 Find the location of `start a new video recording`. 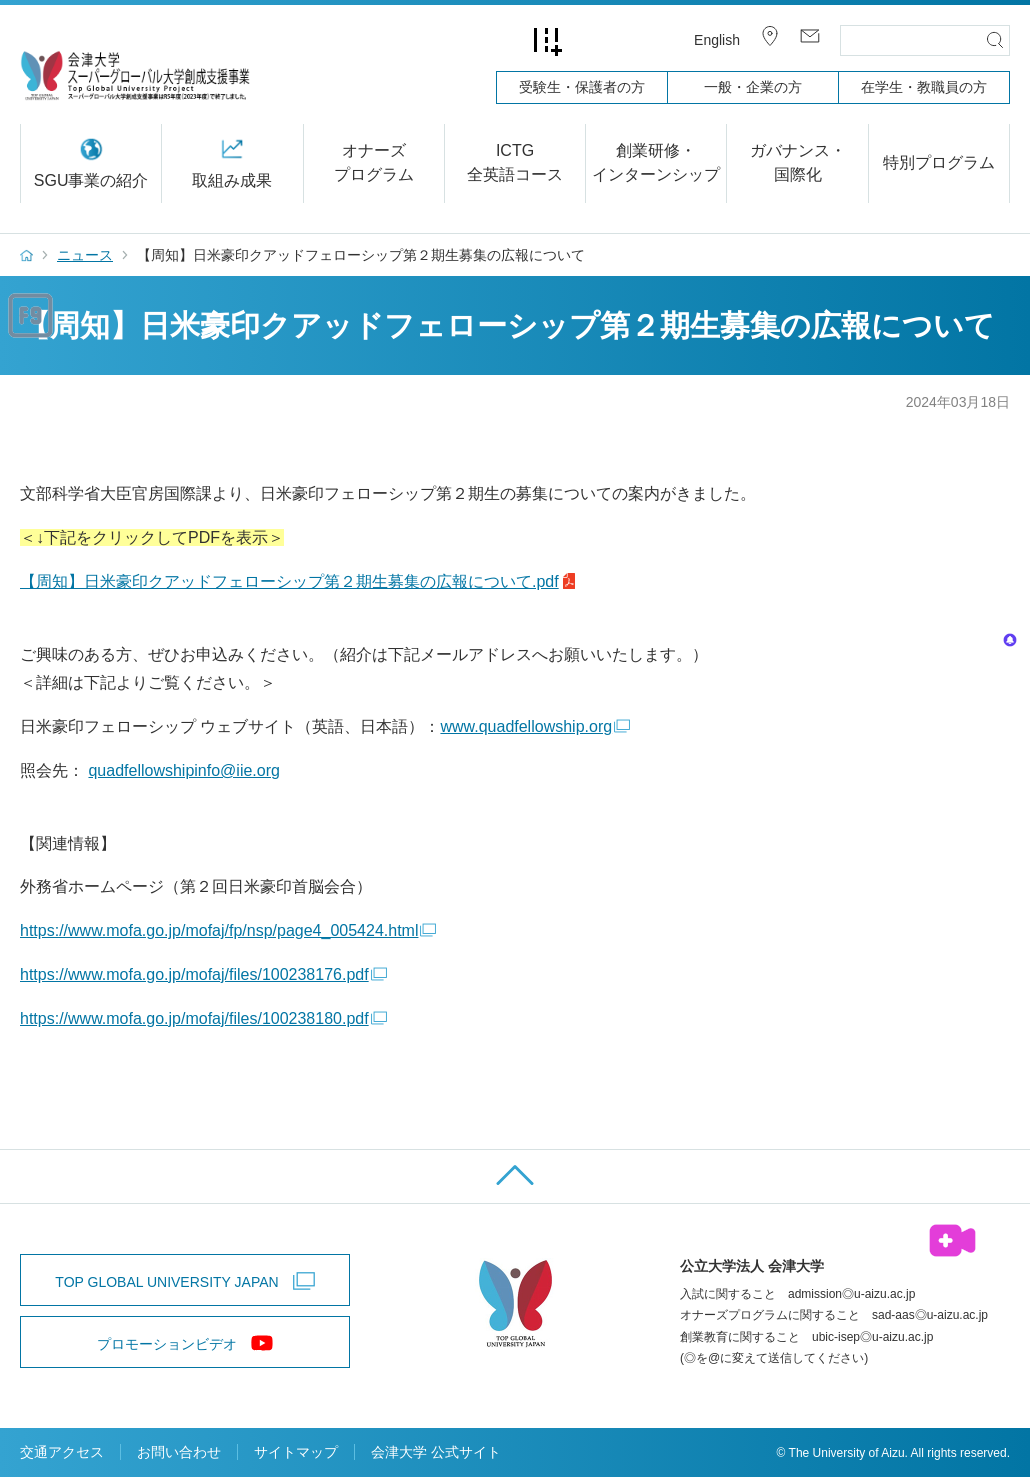

start a new video recording is located at coordinates (952, 1240).